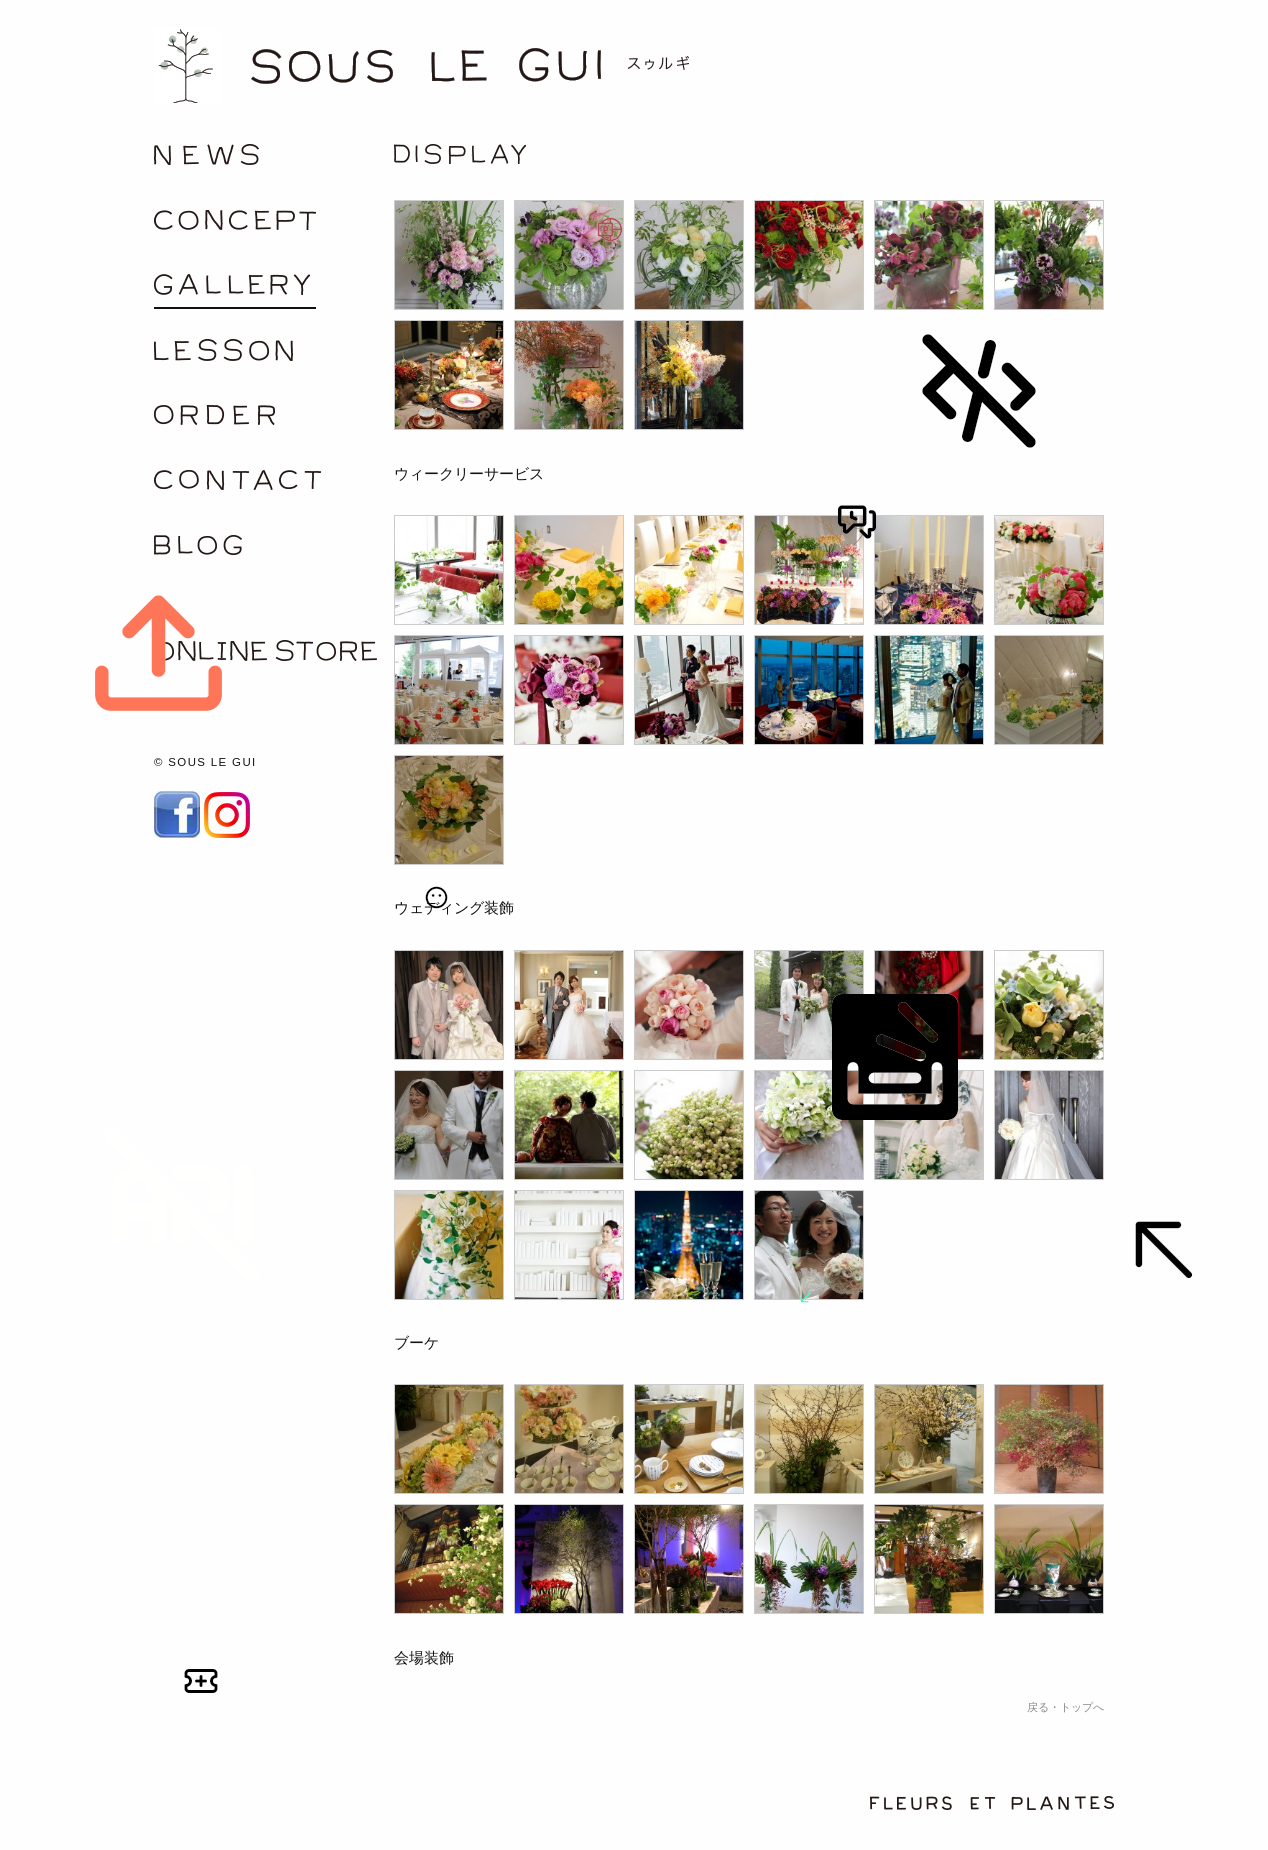 This screenshot has width=1268, height=1850. I want to click on navigate to previous or lower-left content, so click(806, 1297).